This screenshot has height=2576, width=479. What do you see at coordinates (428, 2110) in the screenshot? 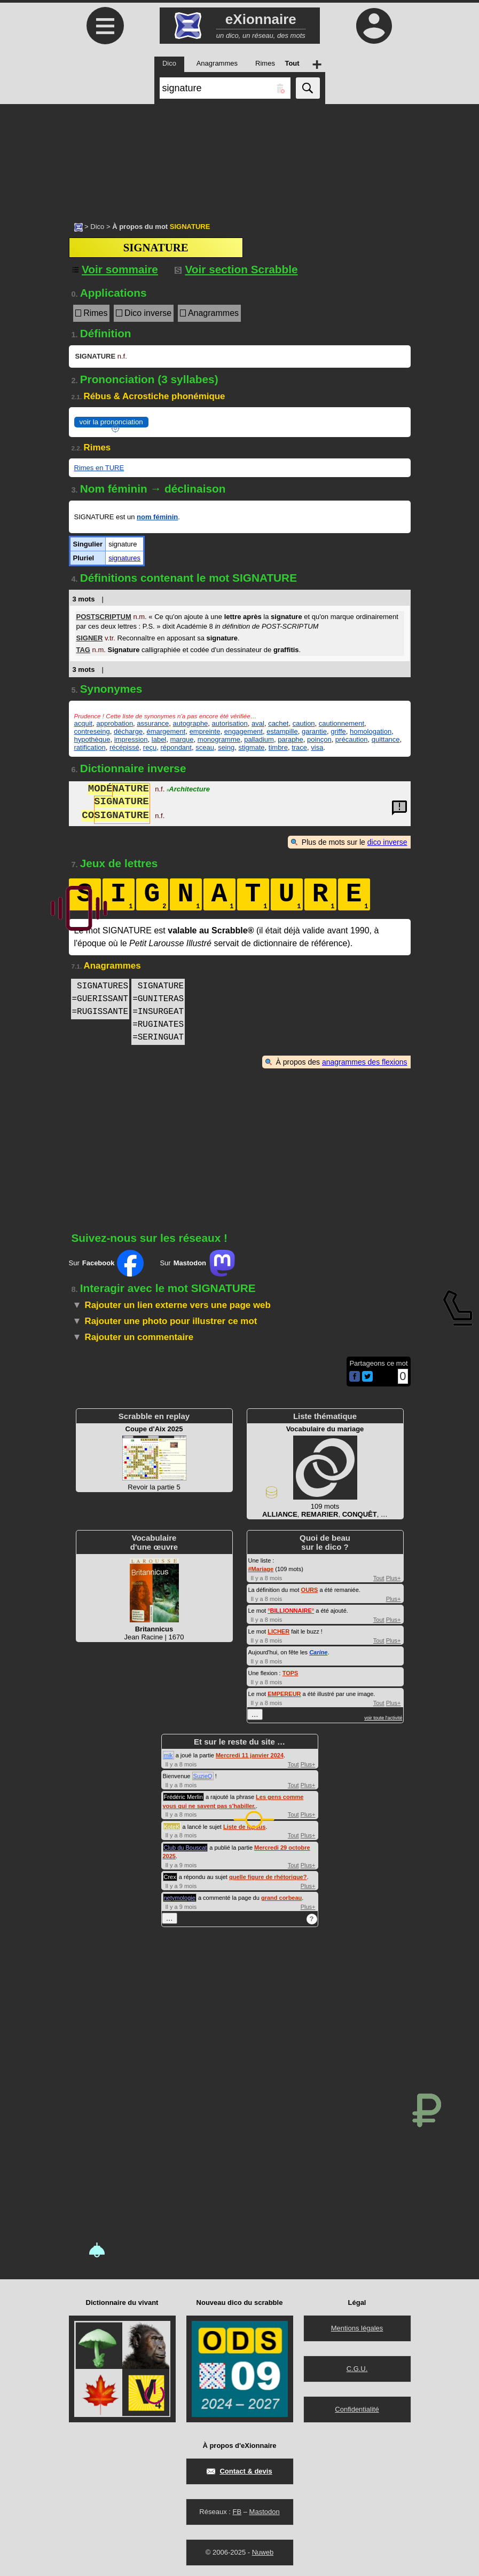
I see `indicates Russian ruble currency` at bounding box center [428, 2110].